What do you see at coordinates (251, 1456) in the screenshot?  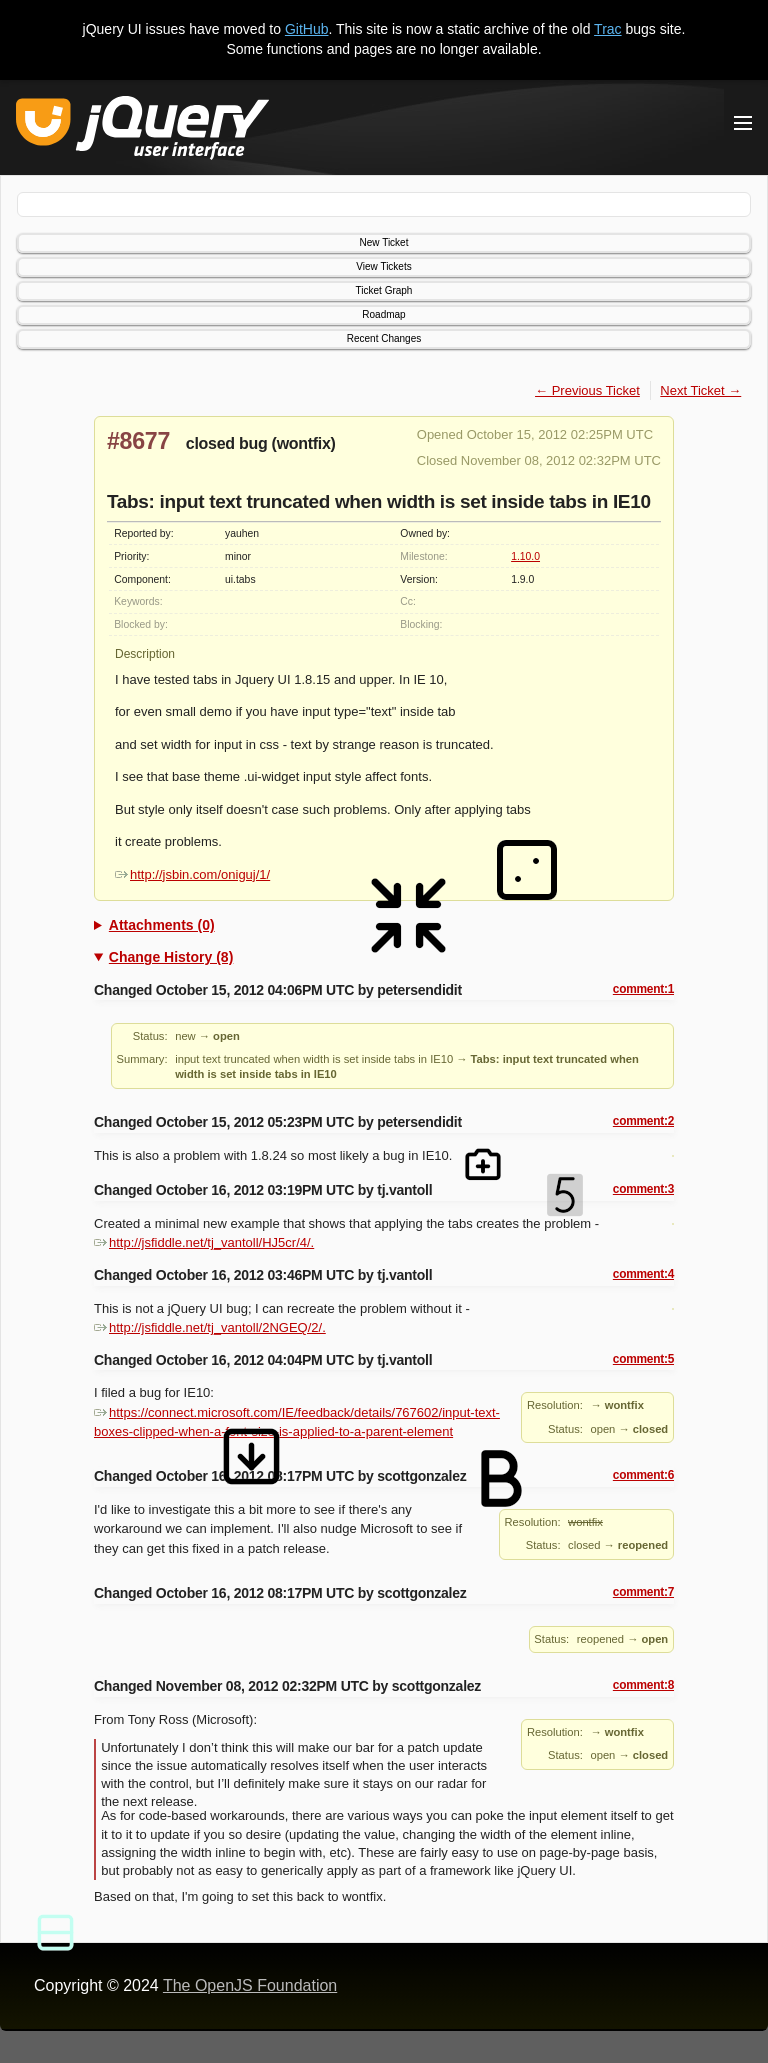 I see `download file or content` at bounding box center [251, 1456].